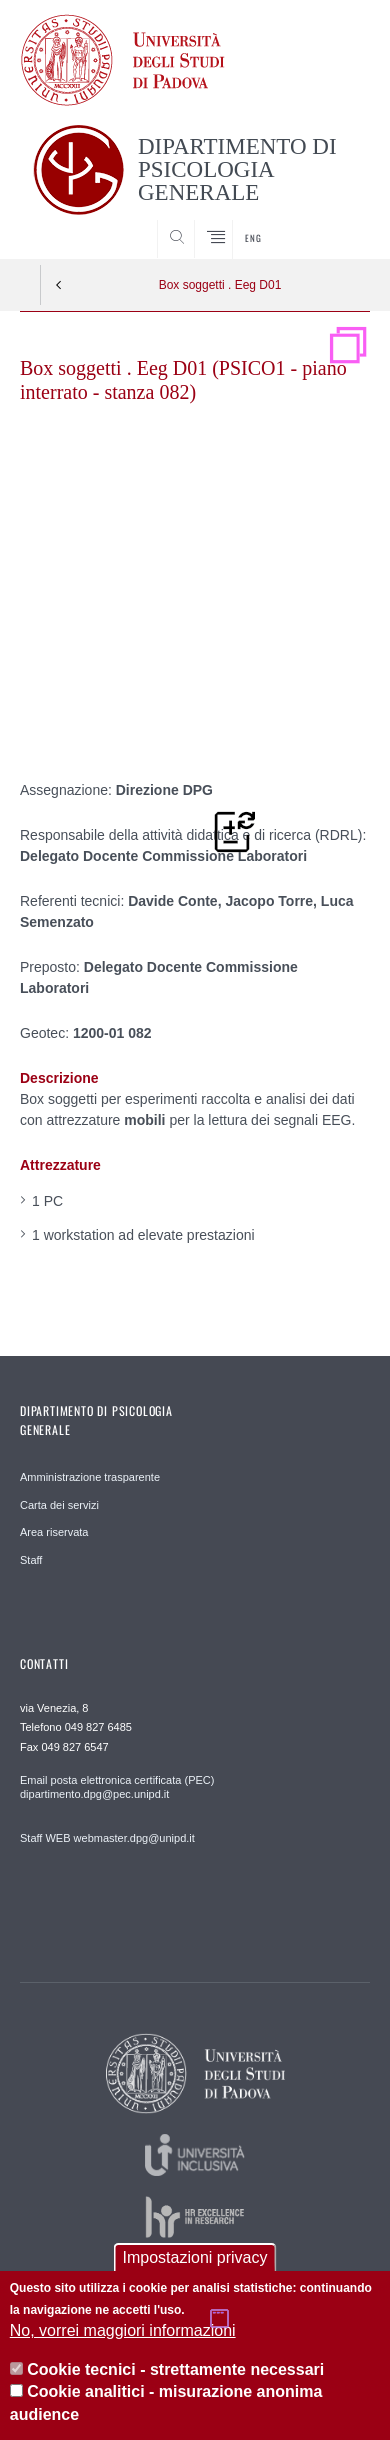 This screenshot has width=390, height=2440. What do you see at coordinates (232, 832) in the screenshot?
I see `sync or restore an editing session` at bounding box center [232, 832].